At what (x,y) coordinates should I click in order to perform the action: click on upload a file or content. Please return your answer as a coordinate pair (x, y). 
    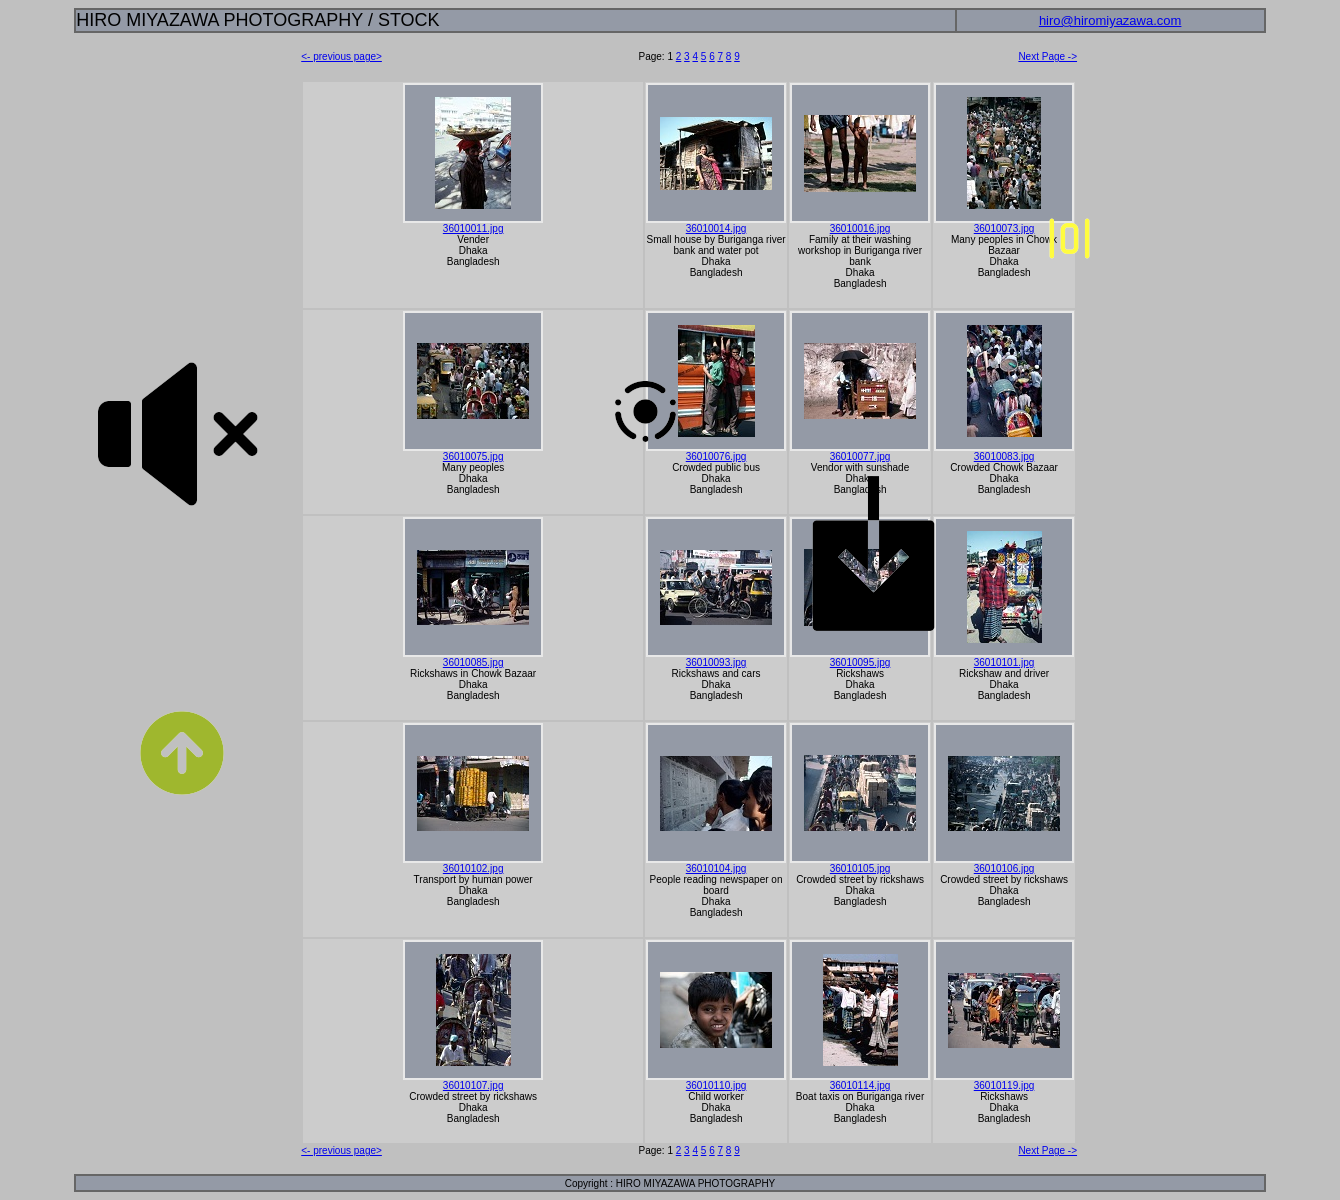
    Looking at the image, I should click on (182, 753).